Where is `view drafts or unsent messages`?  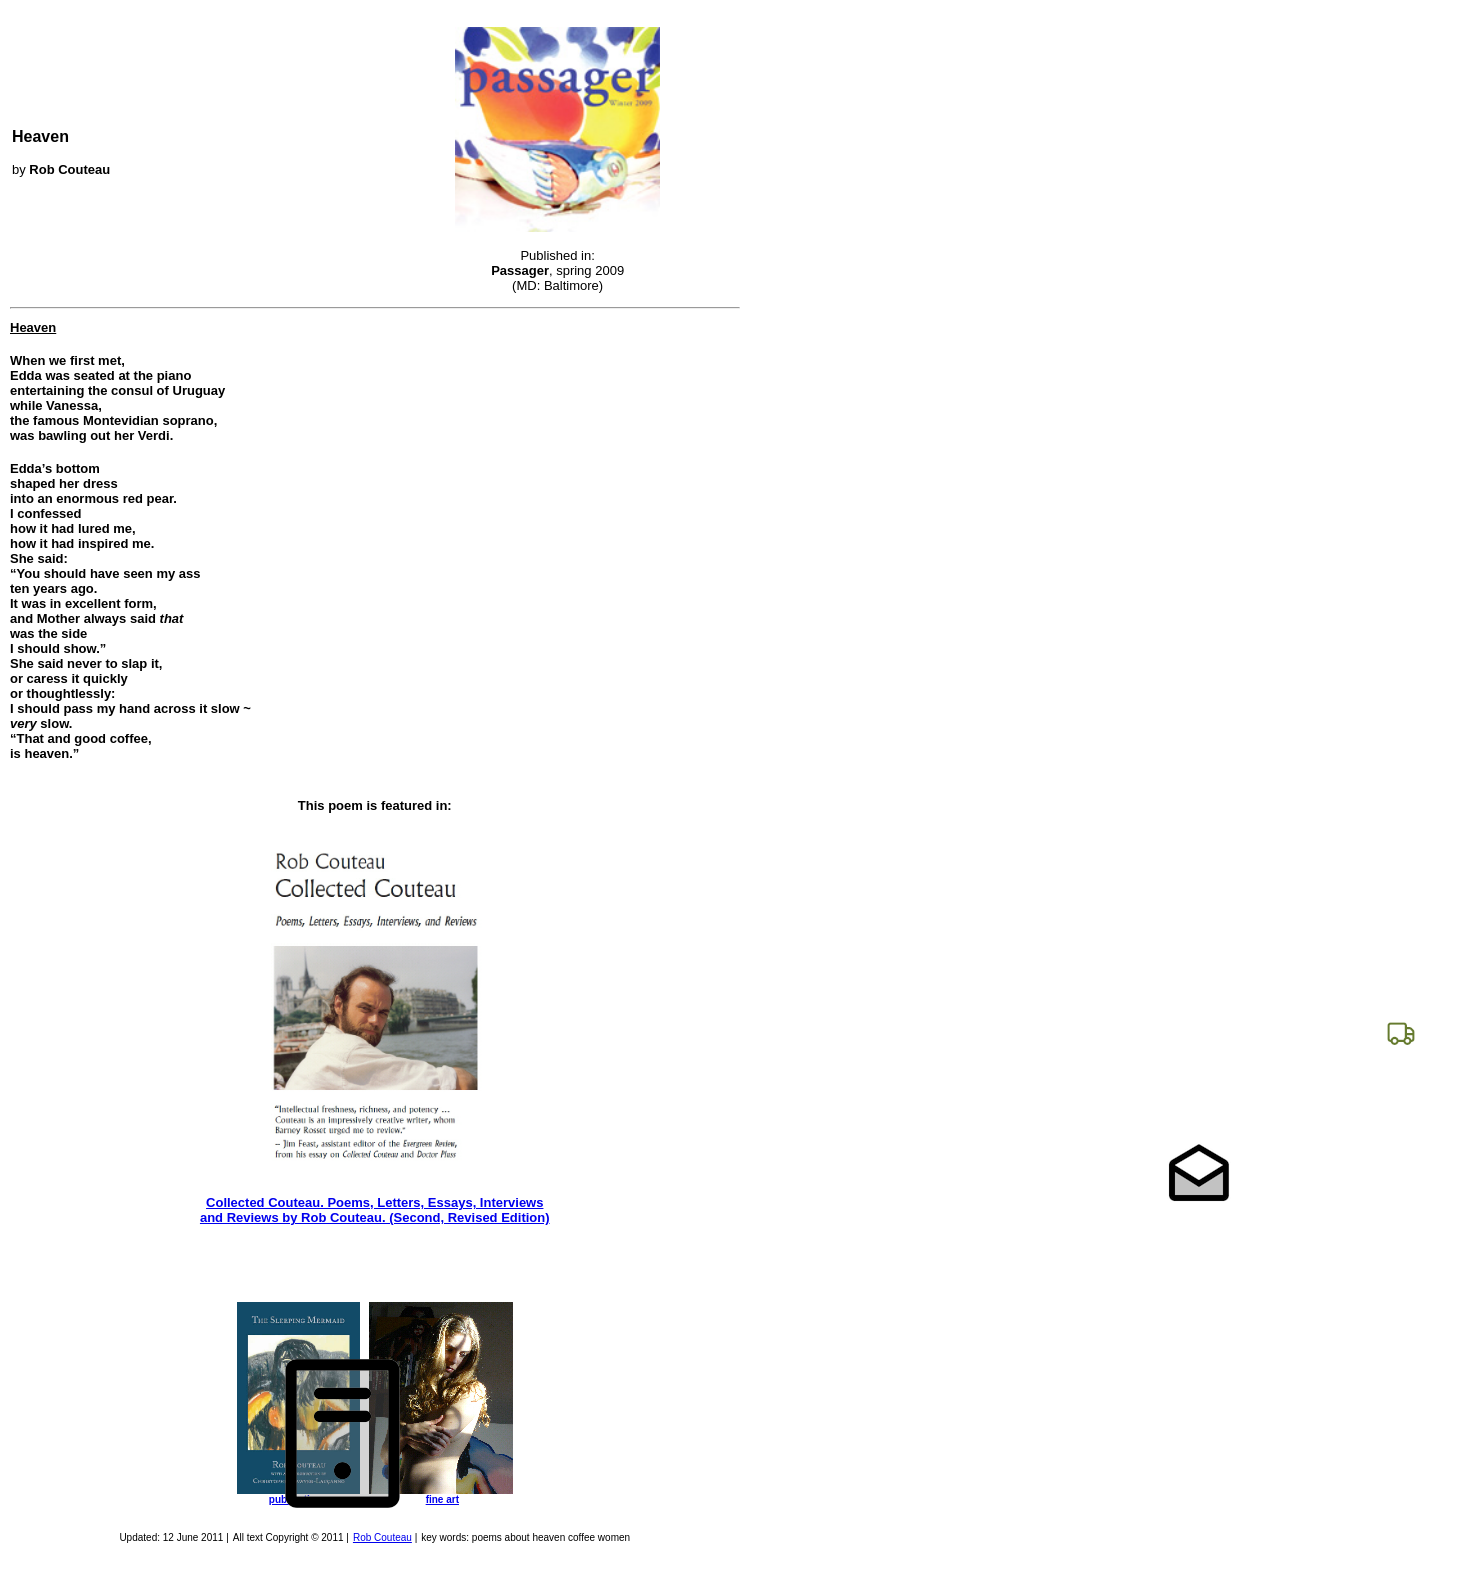 view drafts or unsent messages is located at coordinates (1199, 1177).